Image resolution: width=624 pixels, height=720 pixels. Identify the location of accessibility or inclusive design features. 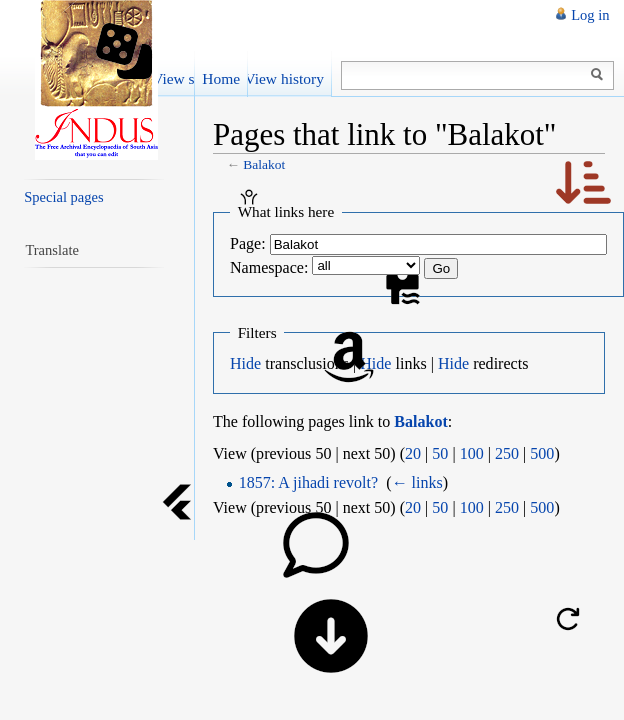
(249, 197).